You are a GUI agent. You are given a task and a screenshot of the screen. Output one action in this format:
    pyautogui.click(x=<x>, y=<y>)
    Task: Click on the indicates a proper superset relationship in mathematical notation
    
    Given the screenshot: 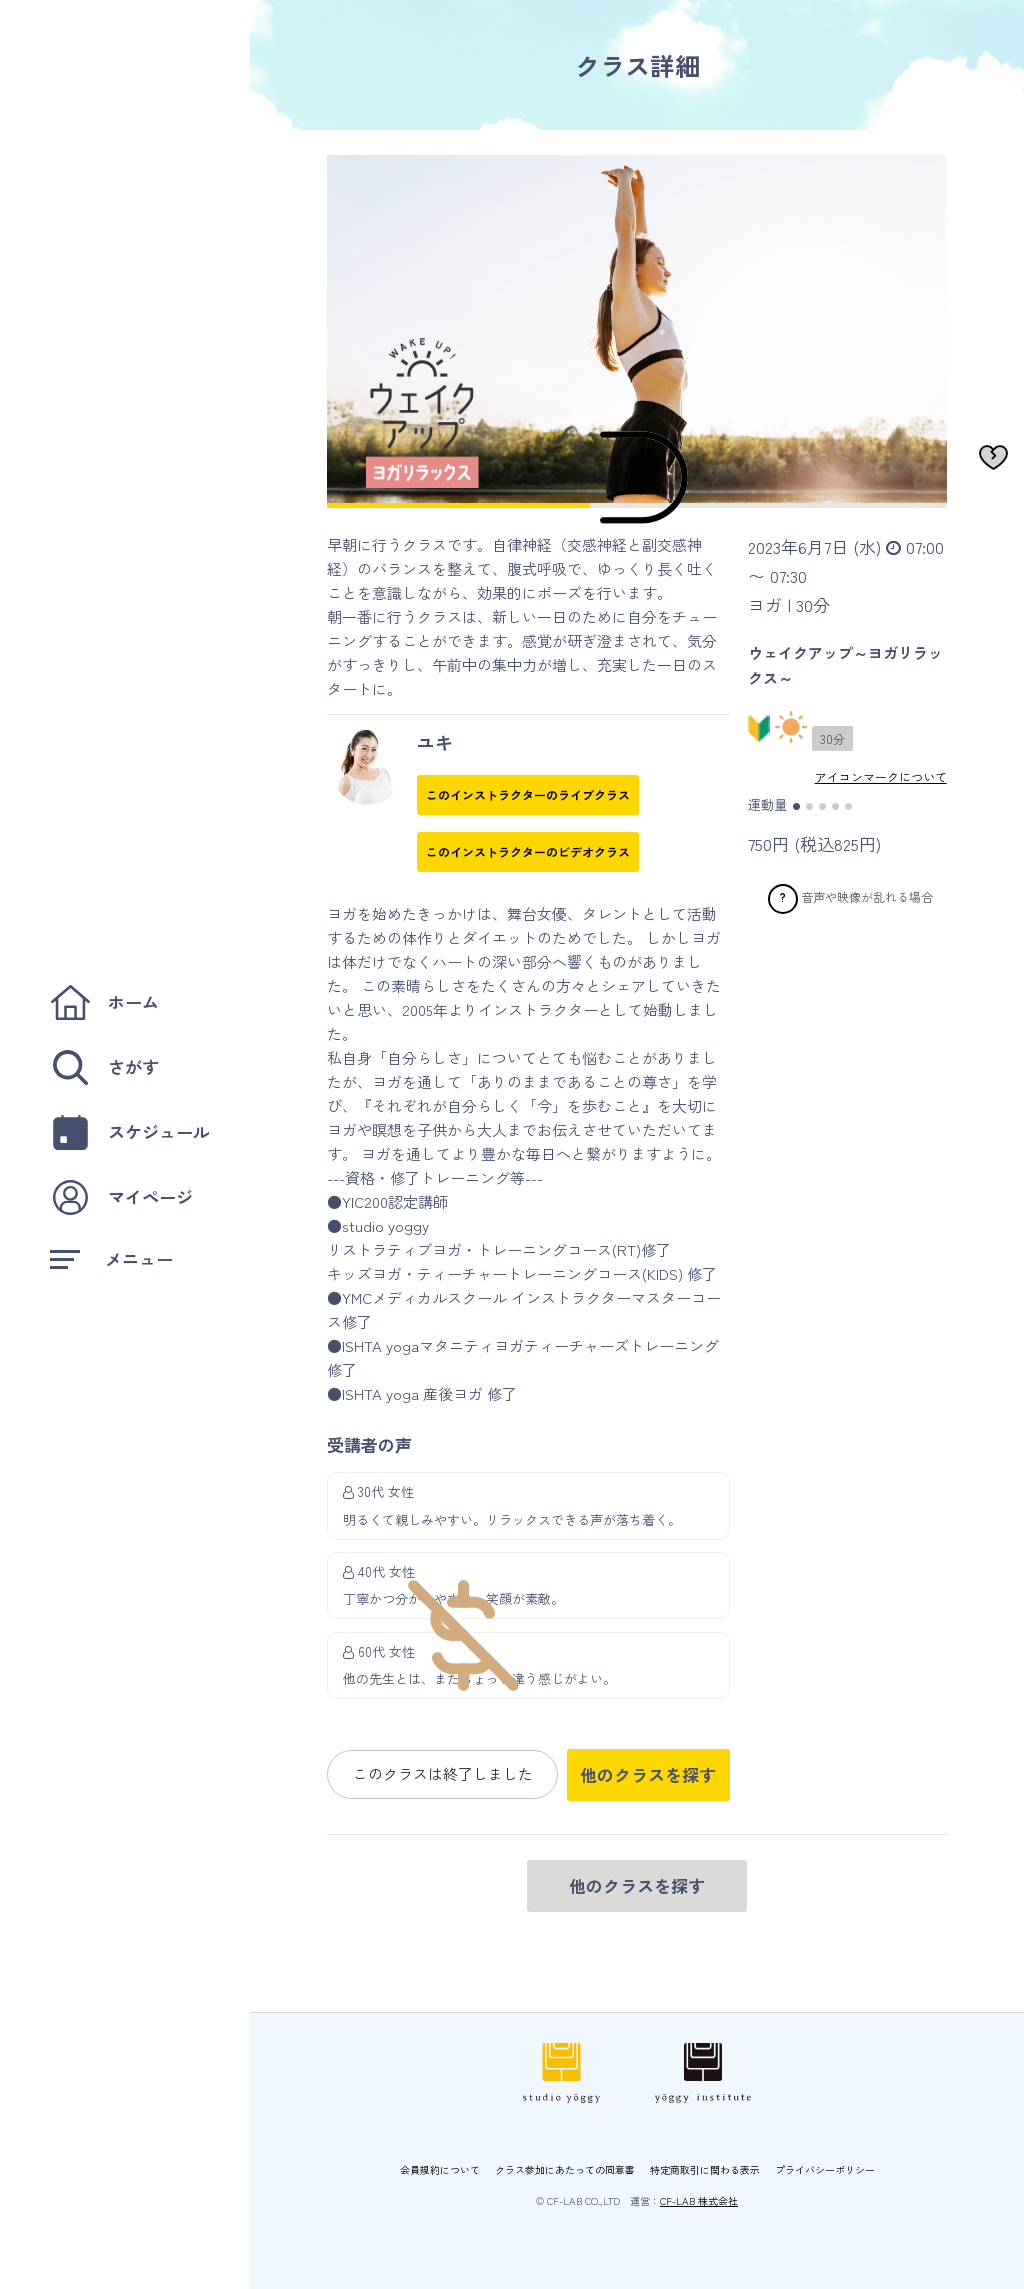 What is the action you would take?
    pyautogui.click(x=637, y=477)
    